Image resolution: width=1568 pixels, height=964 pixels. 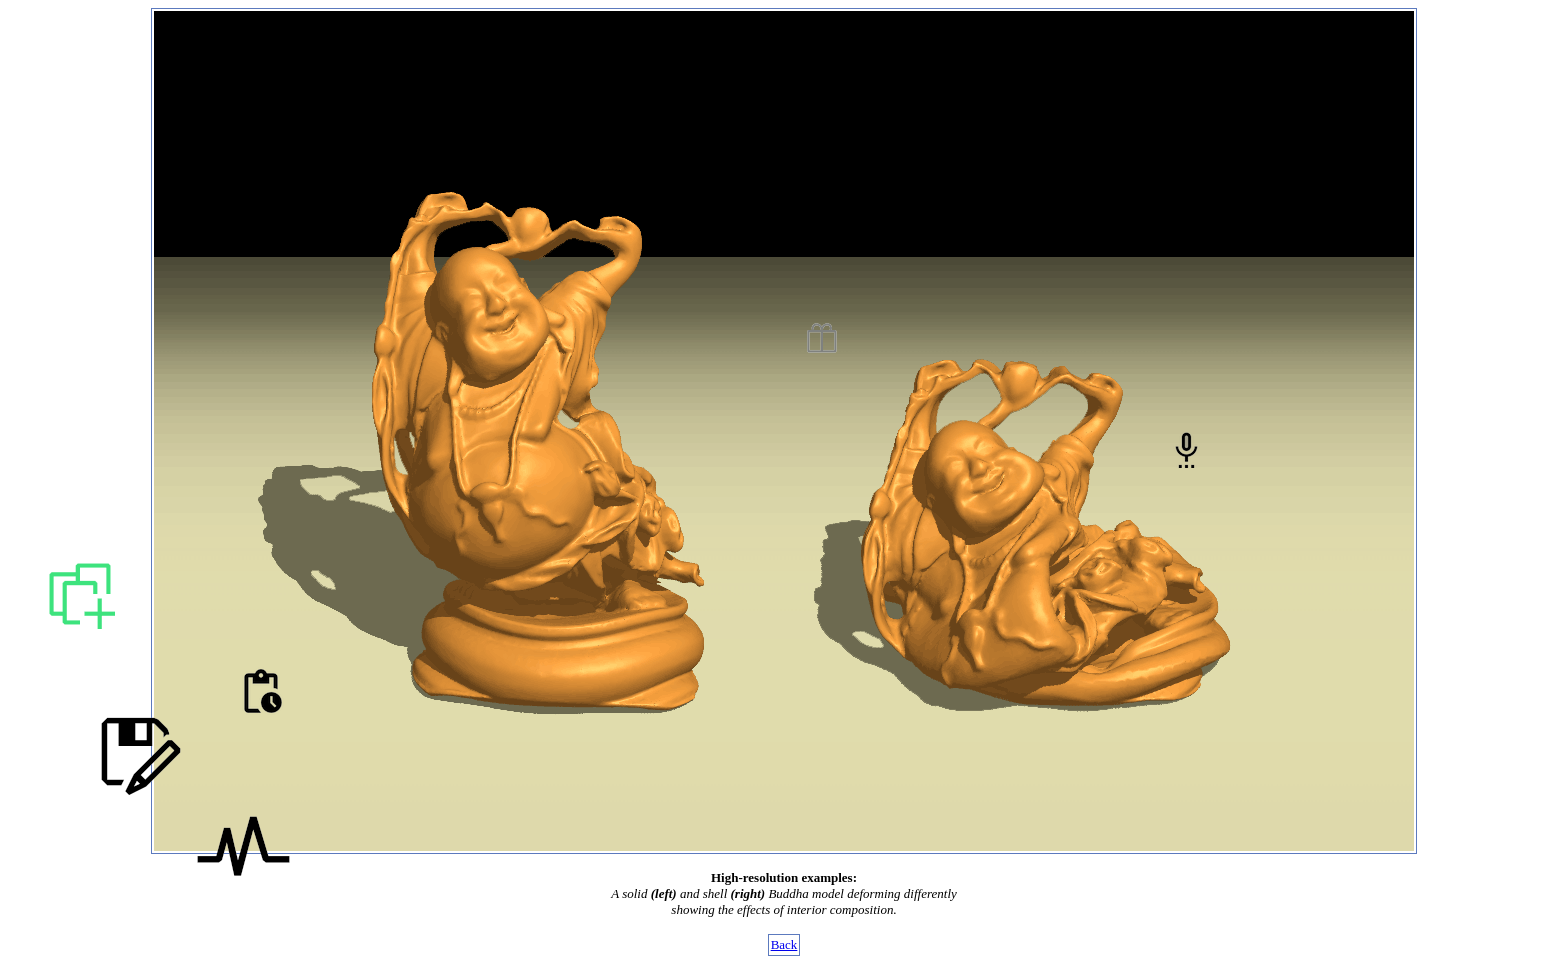 What do you see at coordinates (823, 339) in the screenshot?
I see `access gifts or rewards` at bounding box center [823, 339].